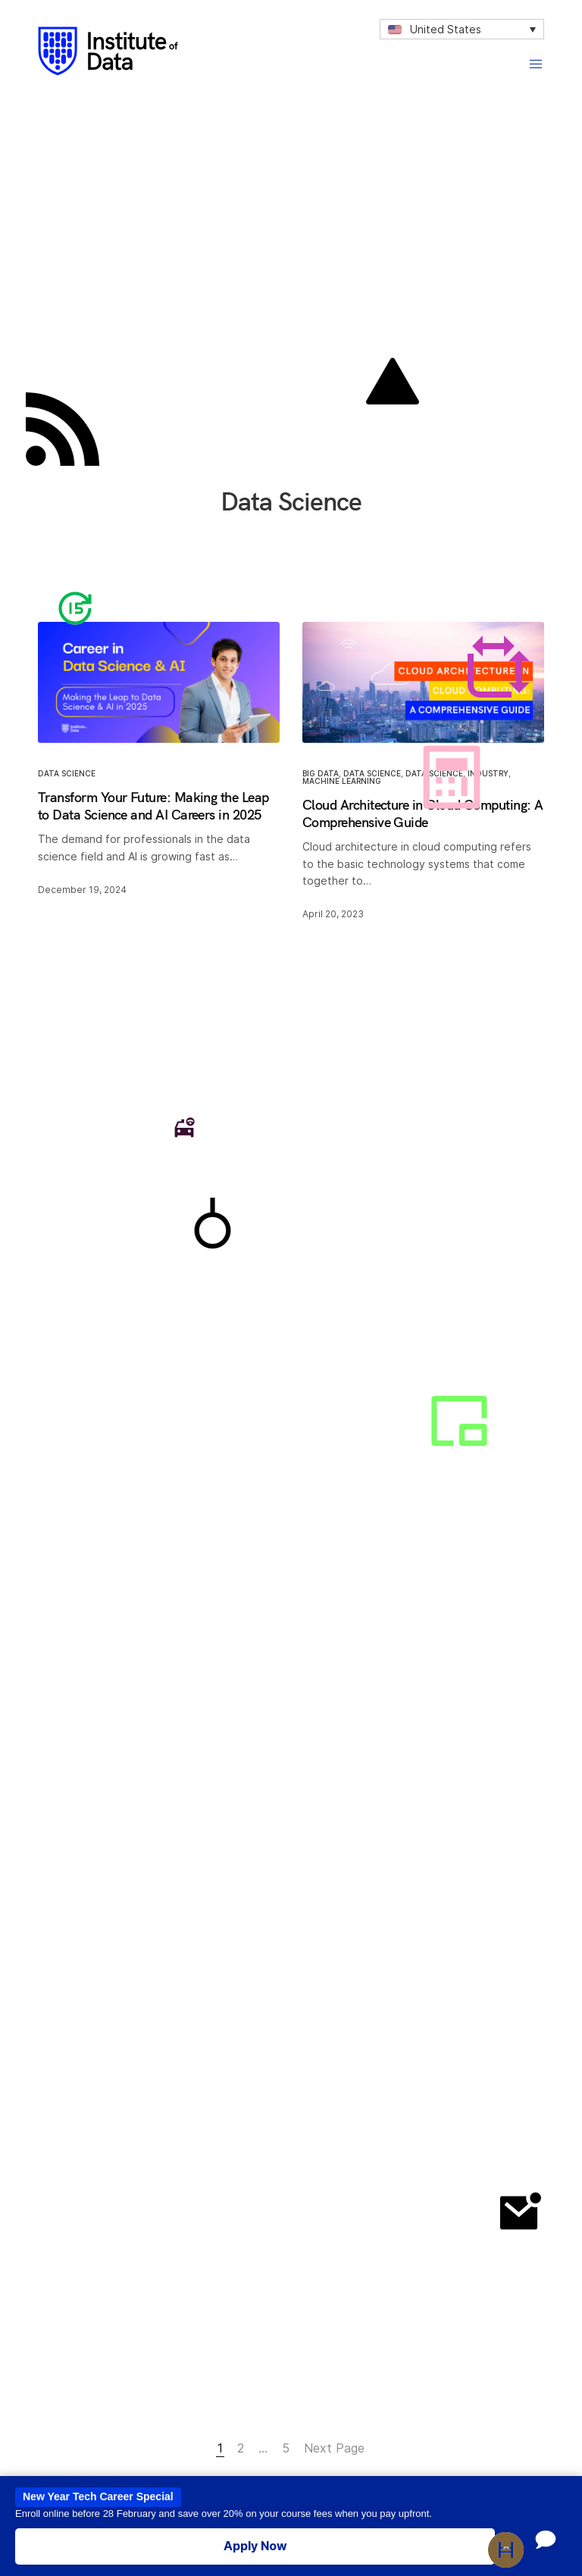 Image resolution: width=582 pixels, height=2576 pixels. I want to click on subscribe to RSS feed, so click(62, 429).